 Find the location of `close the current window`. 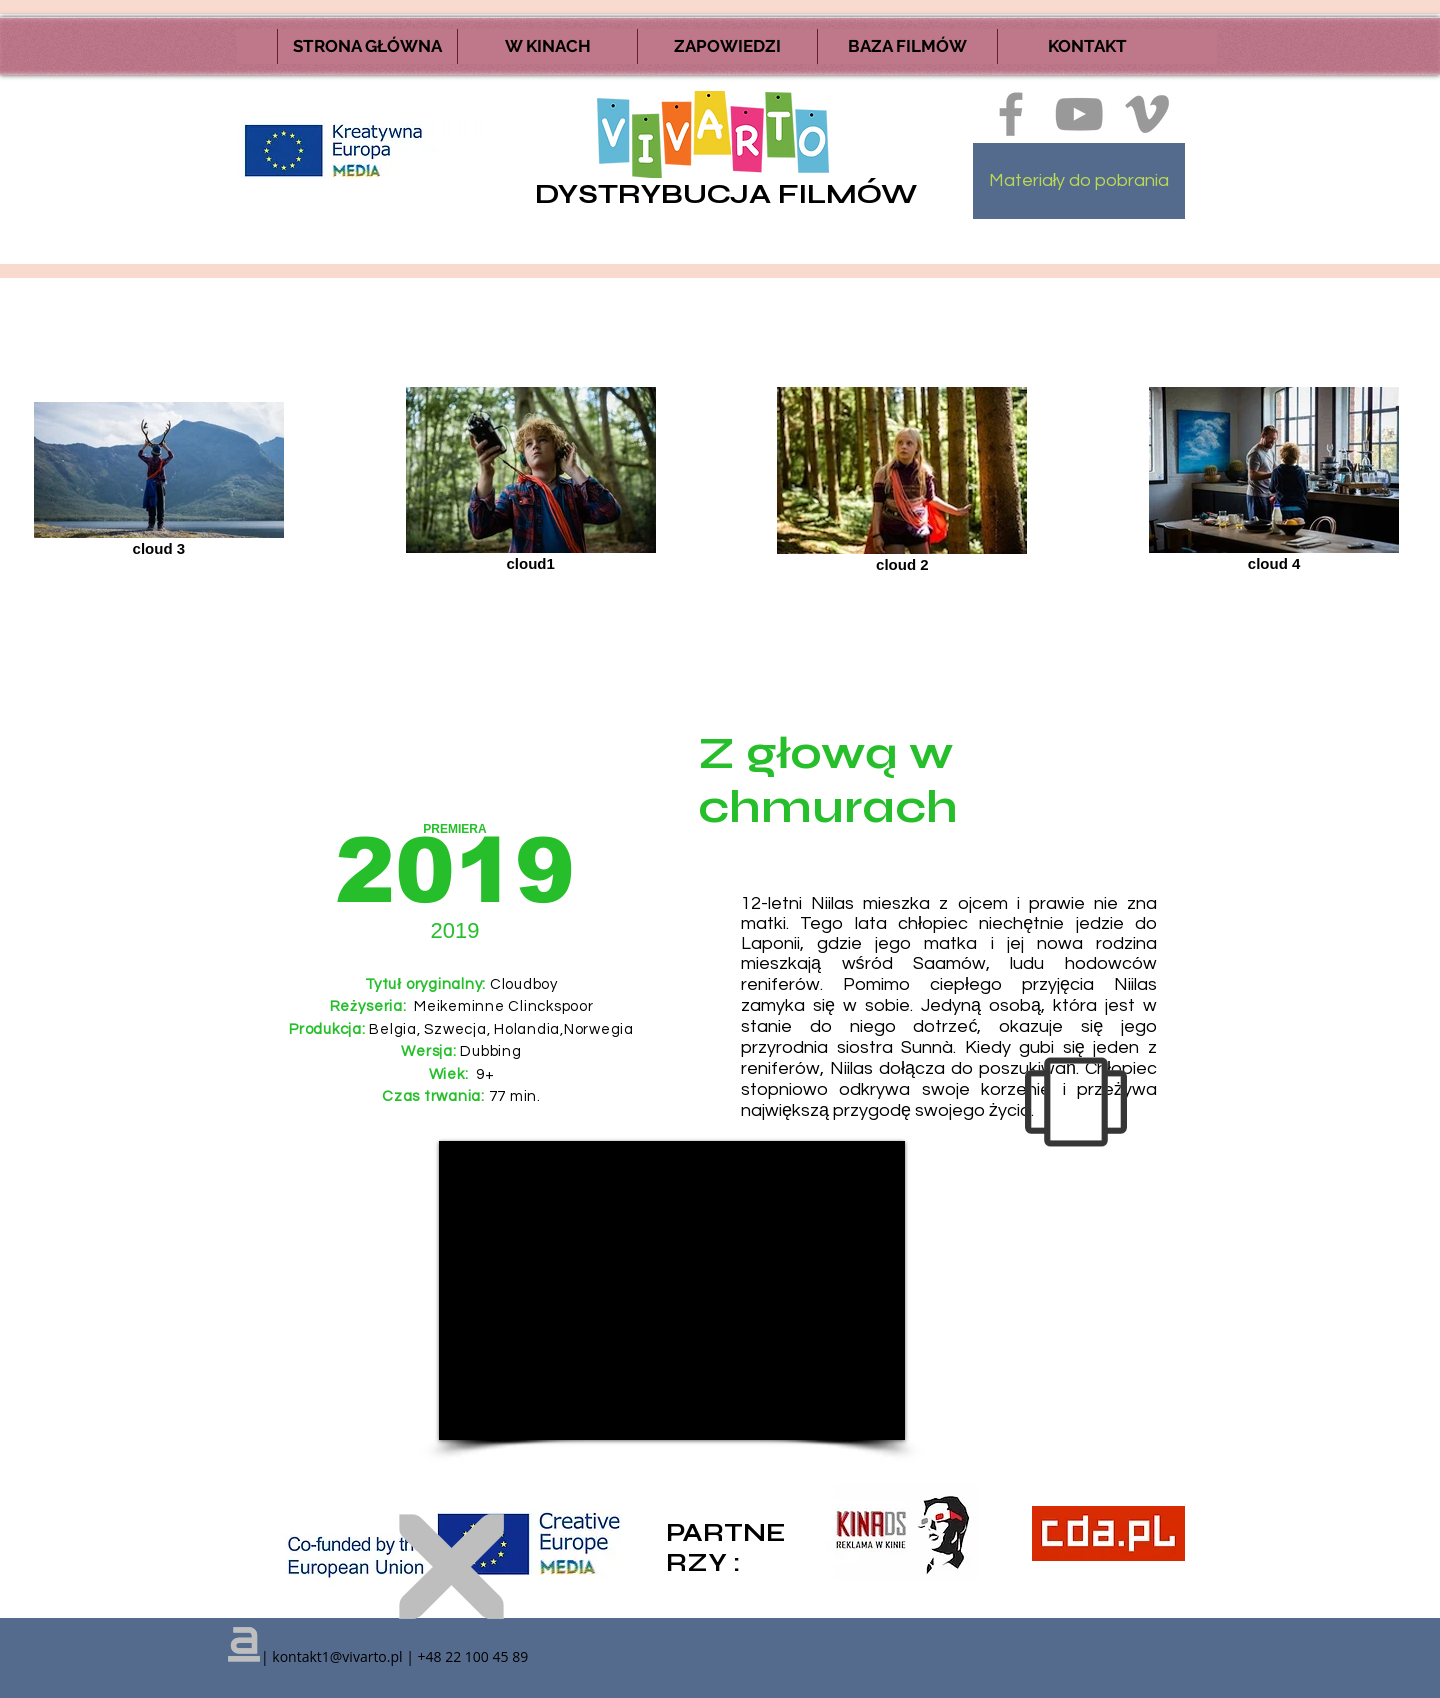

close the current window is located at coordinates (451, 1566).